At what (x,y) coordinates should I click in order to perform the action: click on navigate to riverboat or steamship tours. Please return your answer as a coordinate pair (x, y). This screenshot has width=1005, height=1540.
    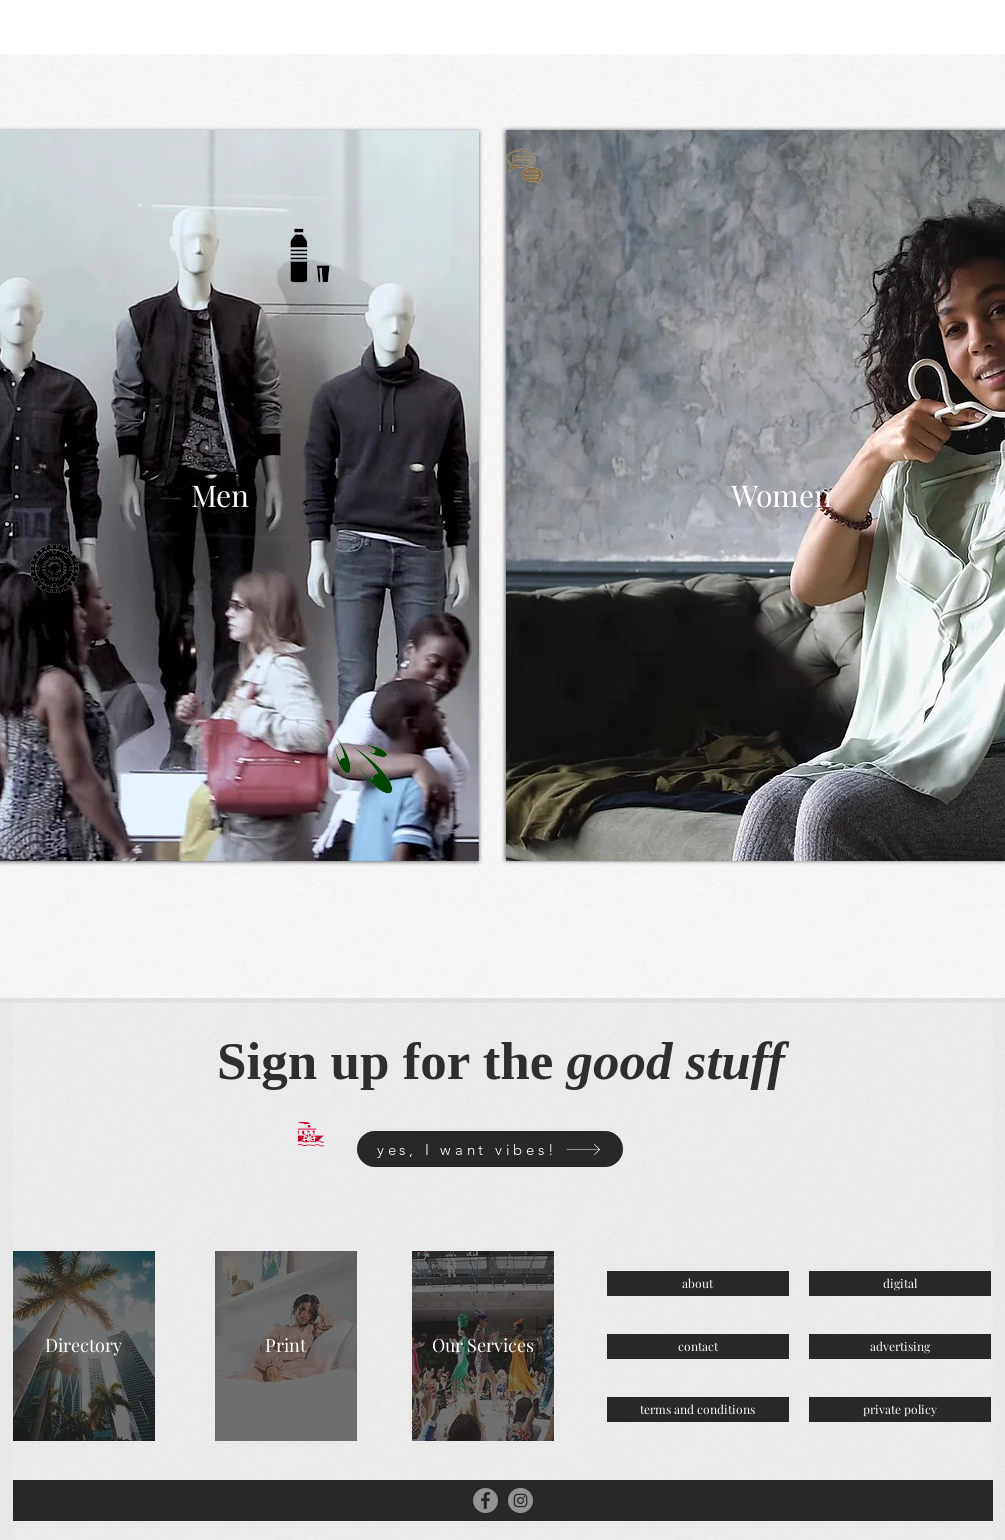
    Looking at the image, I should click on (311, 1135).